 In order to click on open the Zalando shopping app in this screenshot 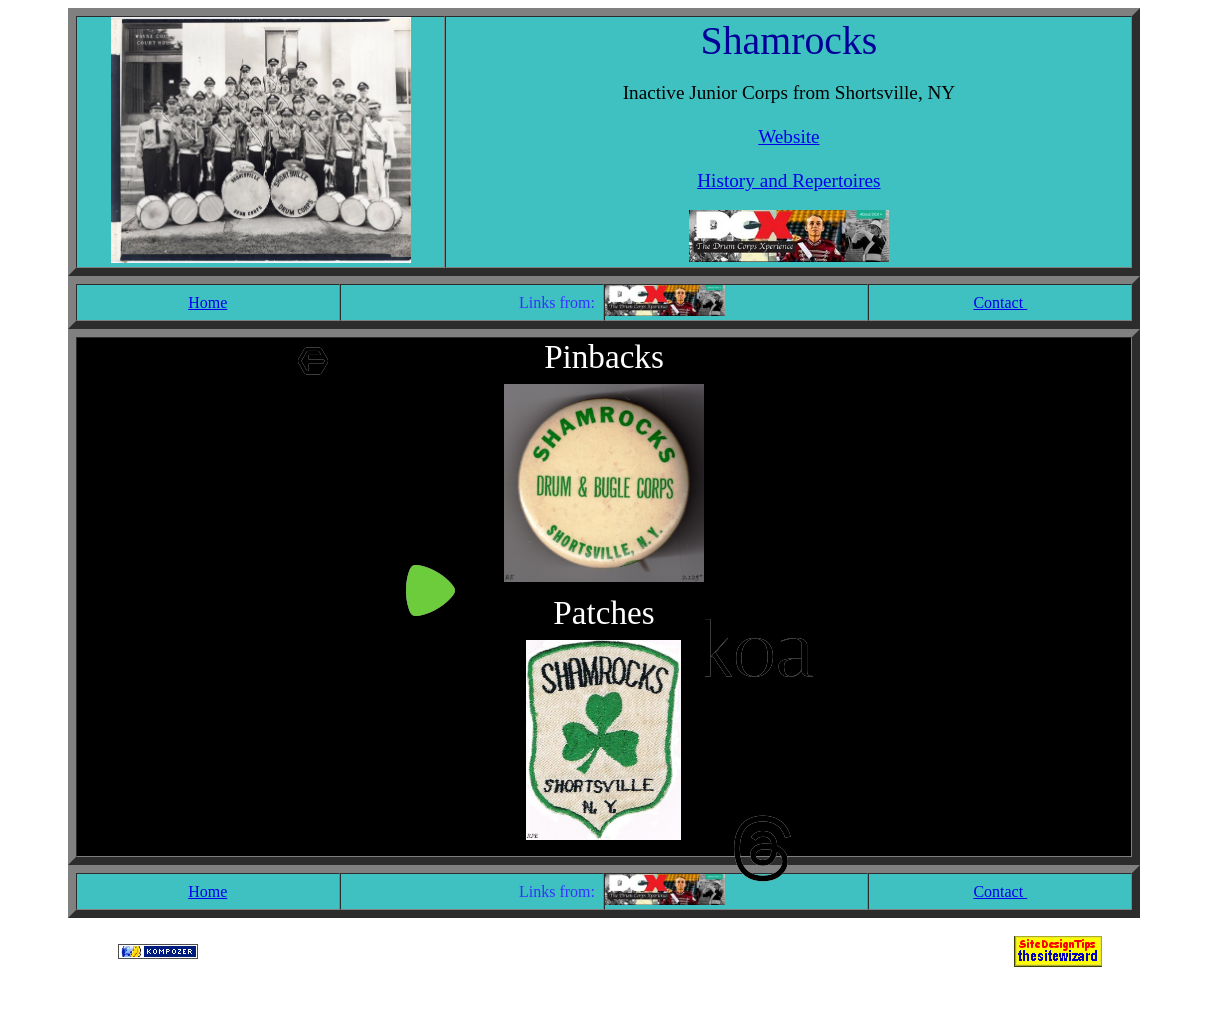, I will do `click(430, 590)`.